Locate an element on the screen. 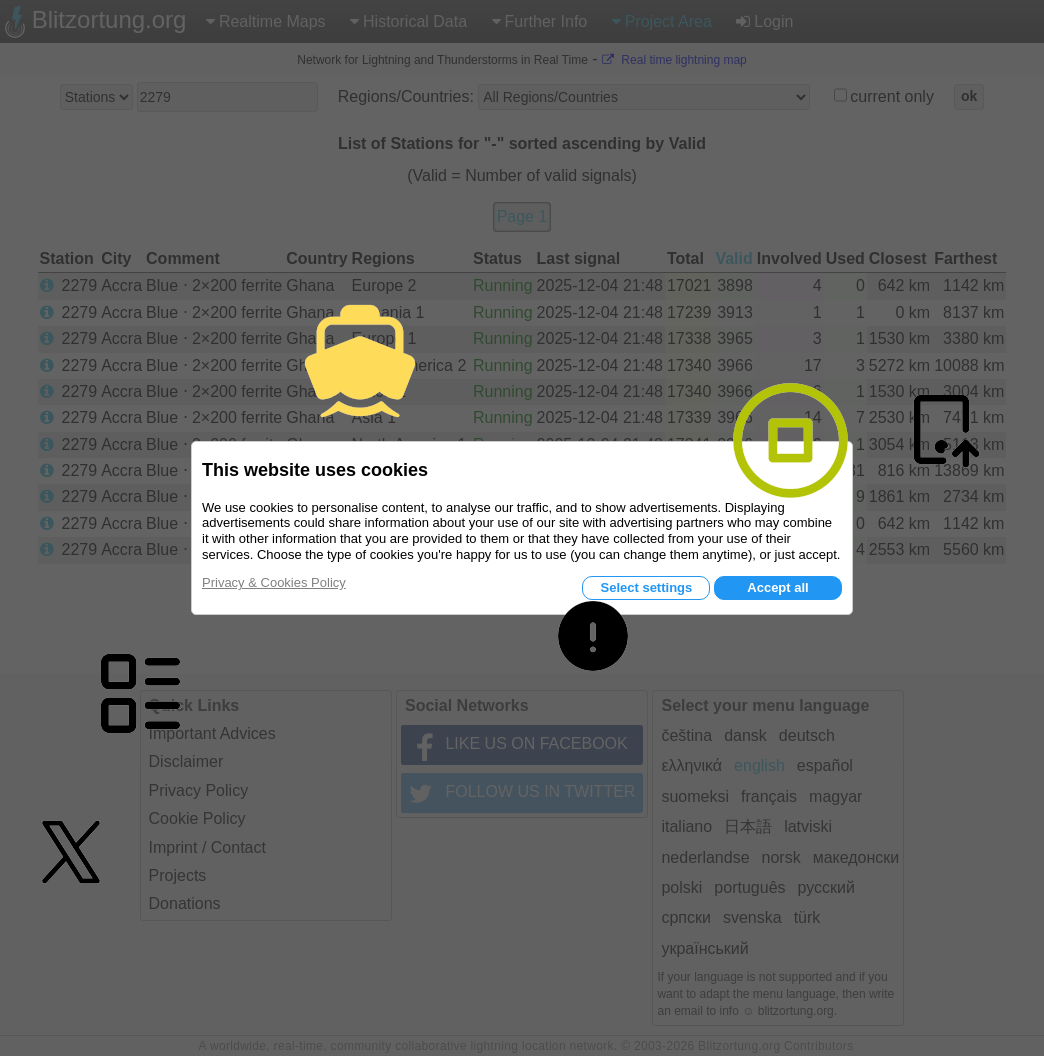 The image size is (1044, 1056). access boat or ferry services is located at coordinates (360, 362).